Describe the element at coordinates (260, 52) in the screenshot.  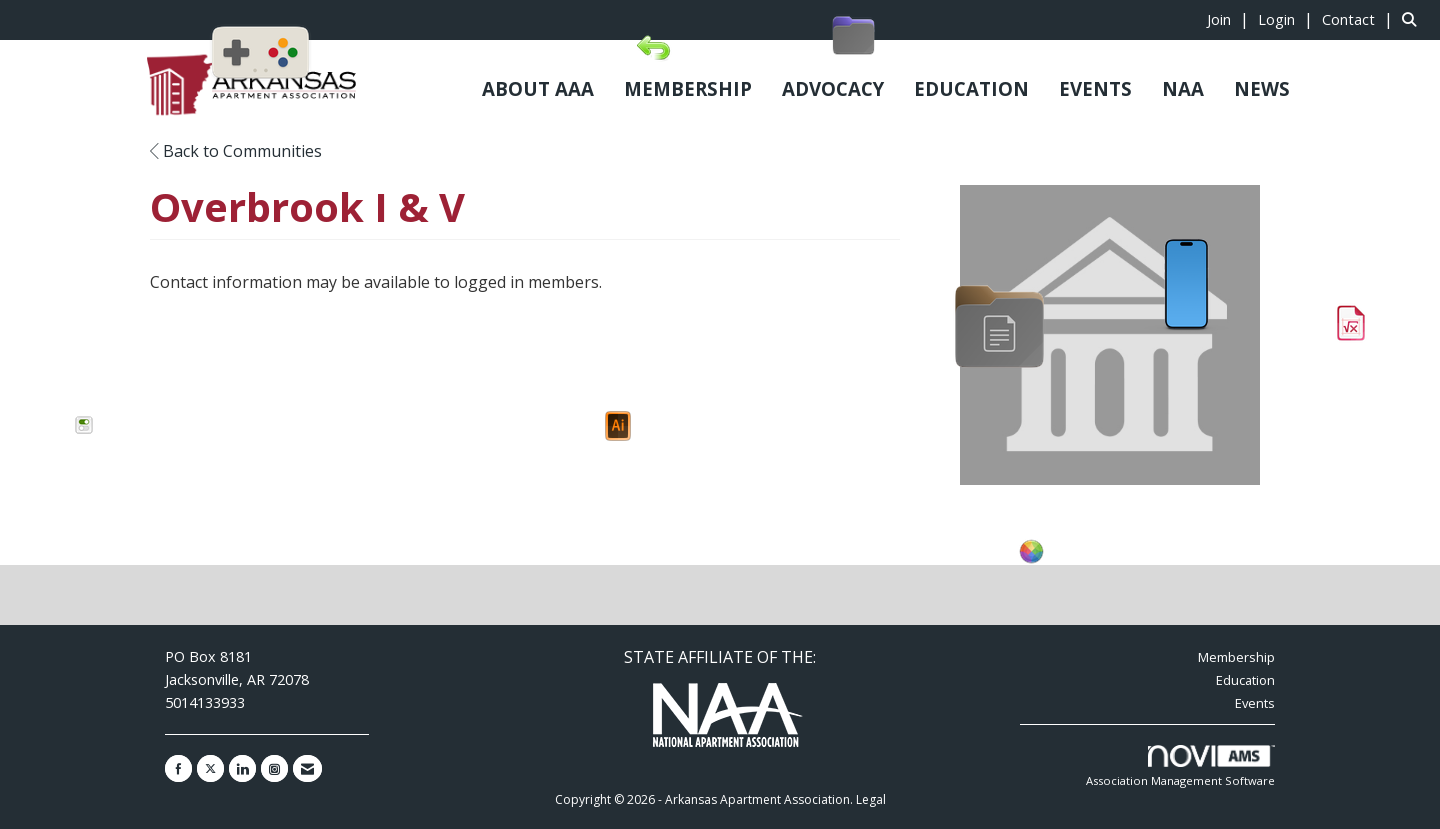
I see `indicates a connected game controller` at that location.